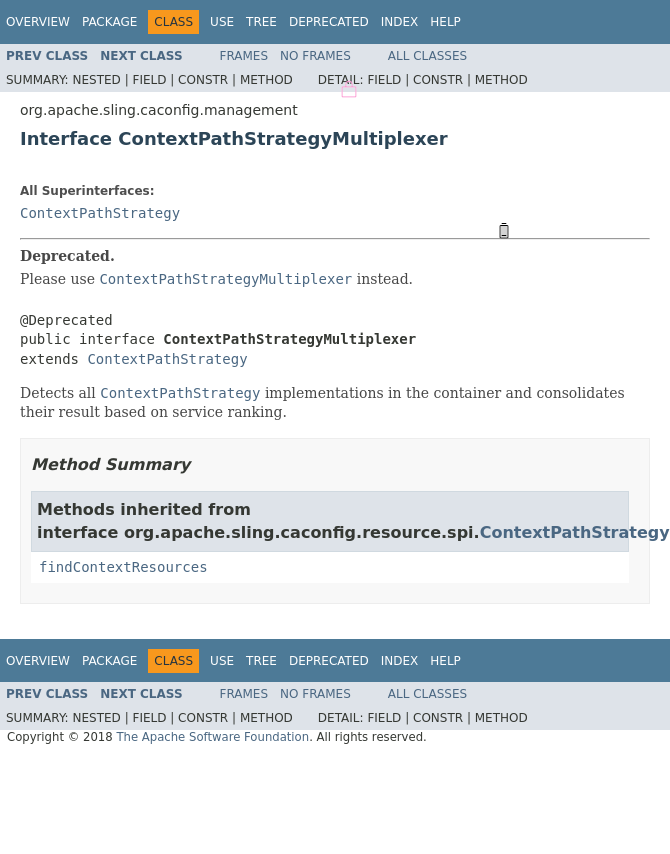 Image resolution: width=670 pixels, height=854 pixels. What do you see at coordinates (504, 231) in the screenshot?
I see `indicates low battery level` at bounding box center [504, 231].